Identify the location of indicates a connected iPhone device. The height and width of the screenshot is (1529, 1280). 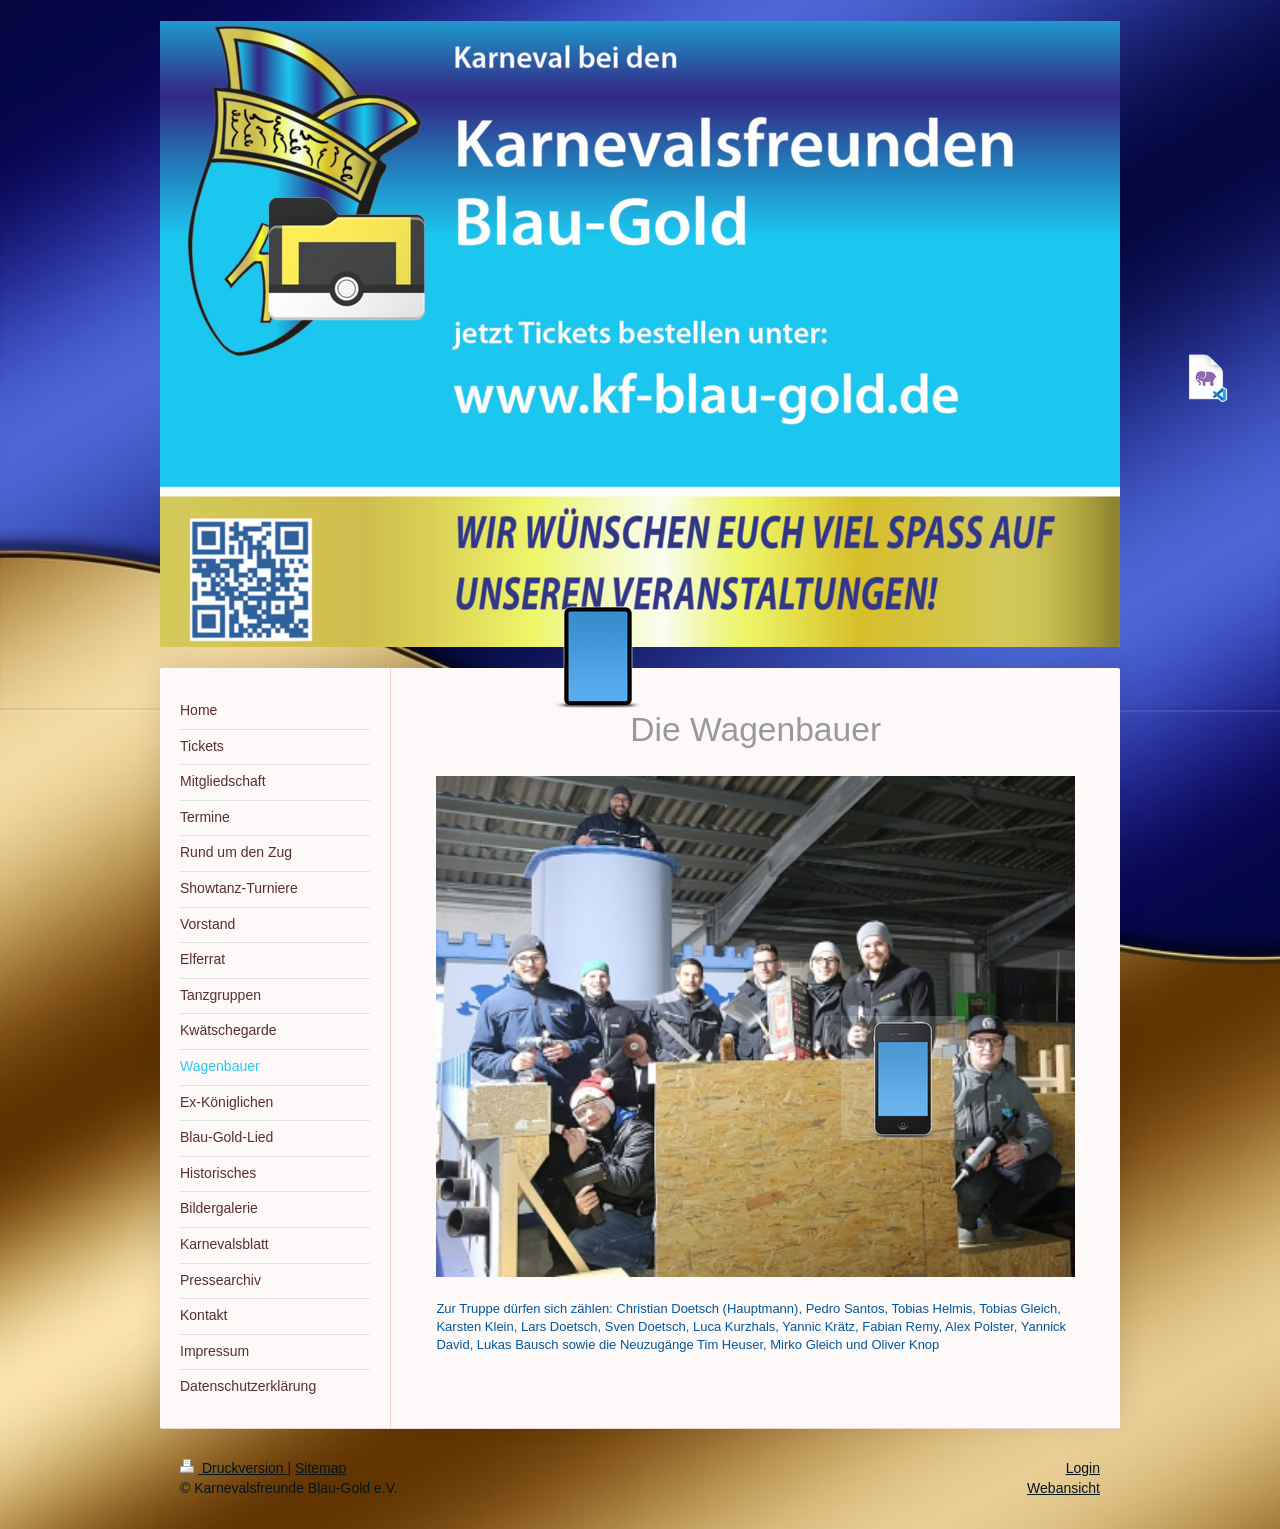
(903, 1078).